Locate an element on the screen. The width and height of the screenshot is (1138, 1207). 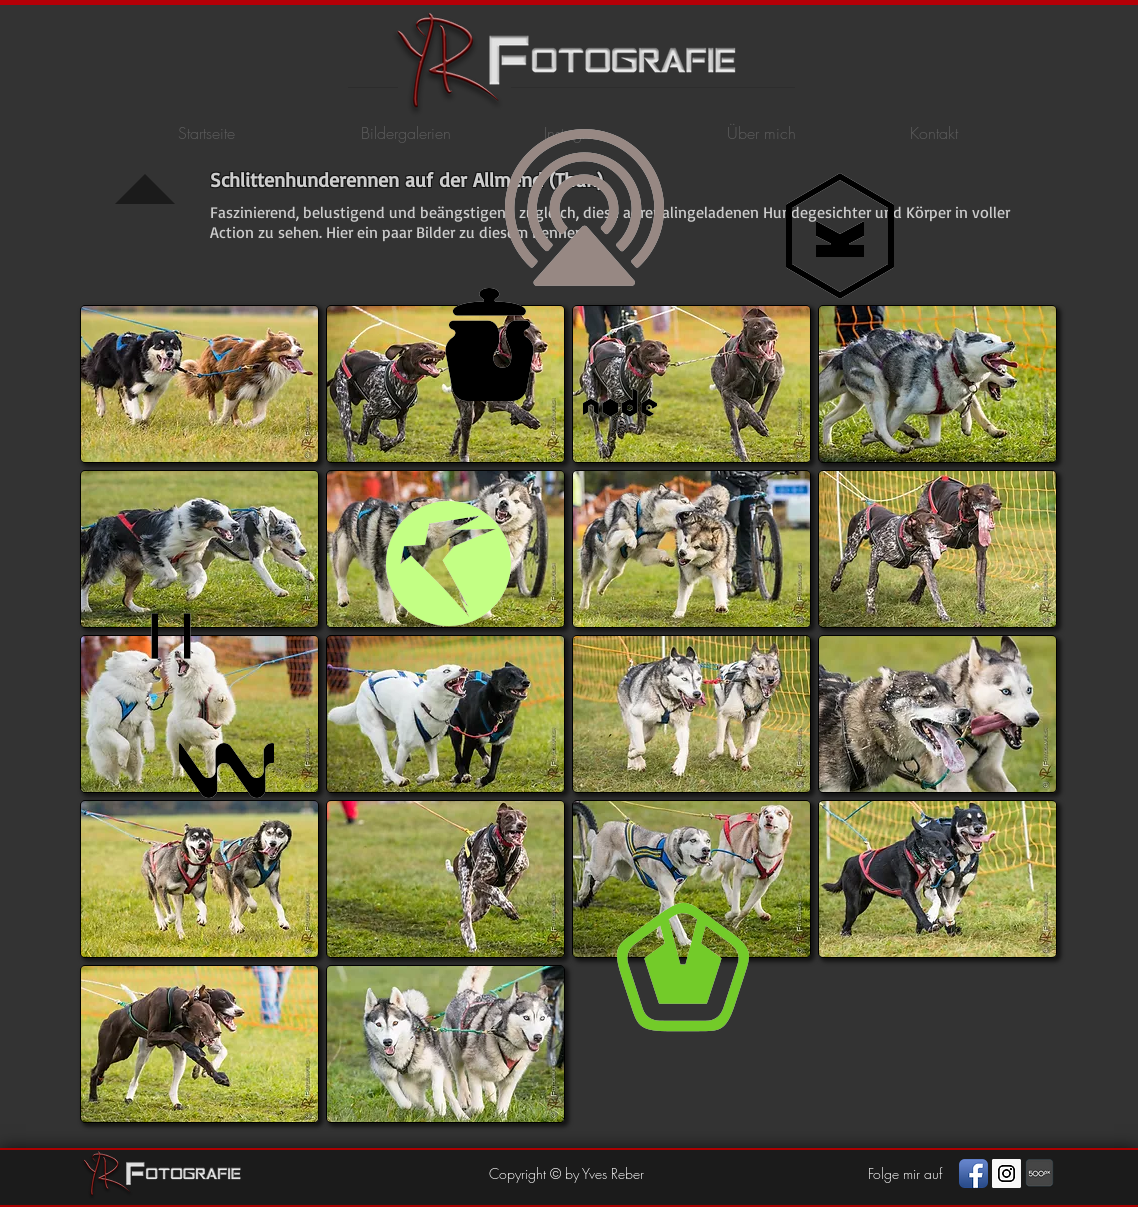
open windsurf code editor is located at coordinates (226, 770).